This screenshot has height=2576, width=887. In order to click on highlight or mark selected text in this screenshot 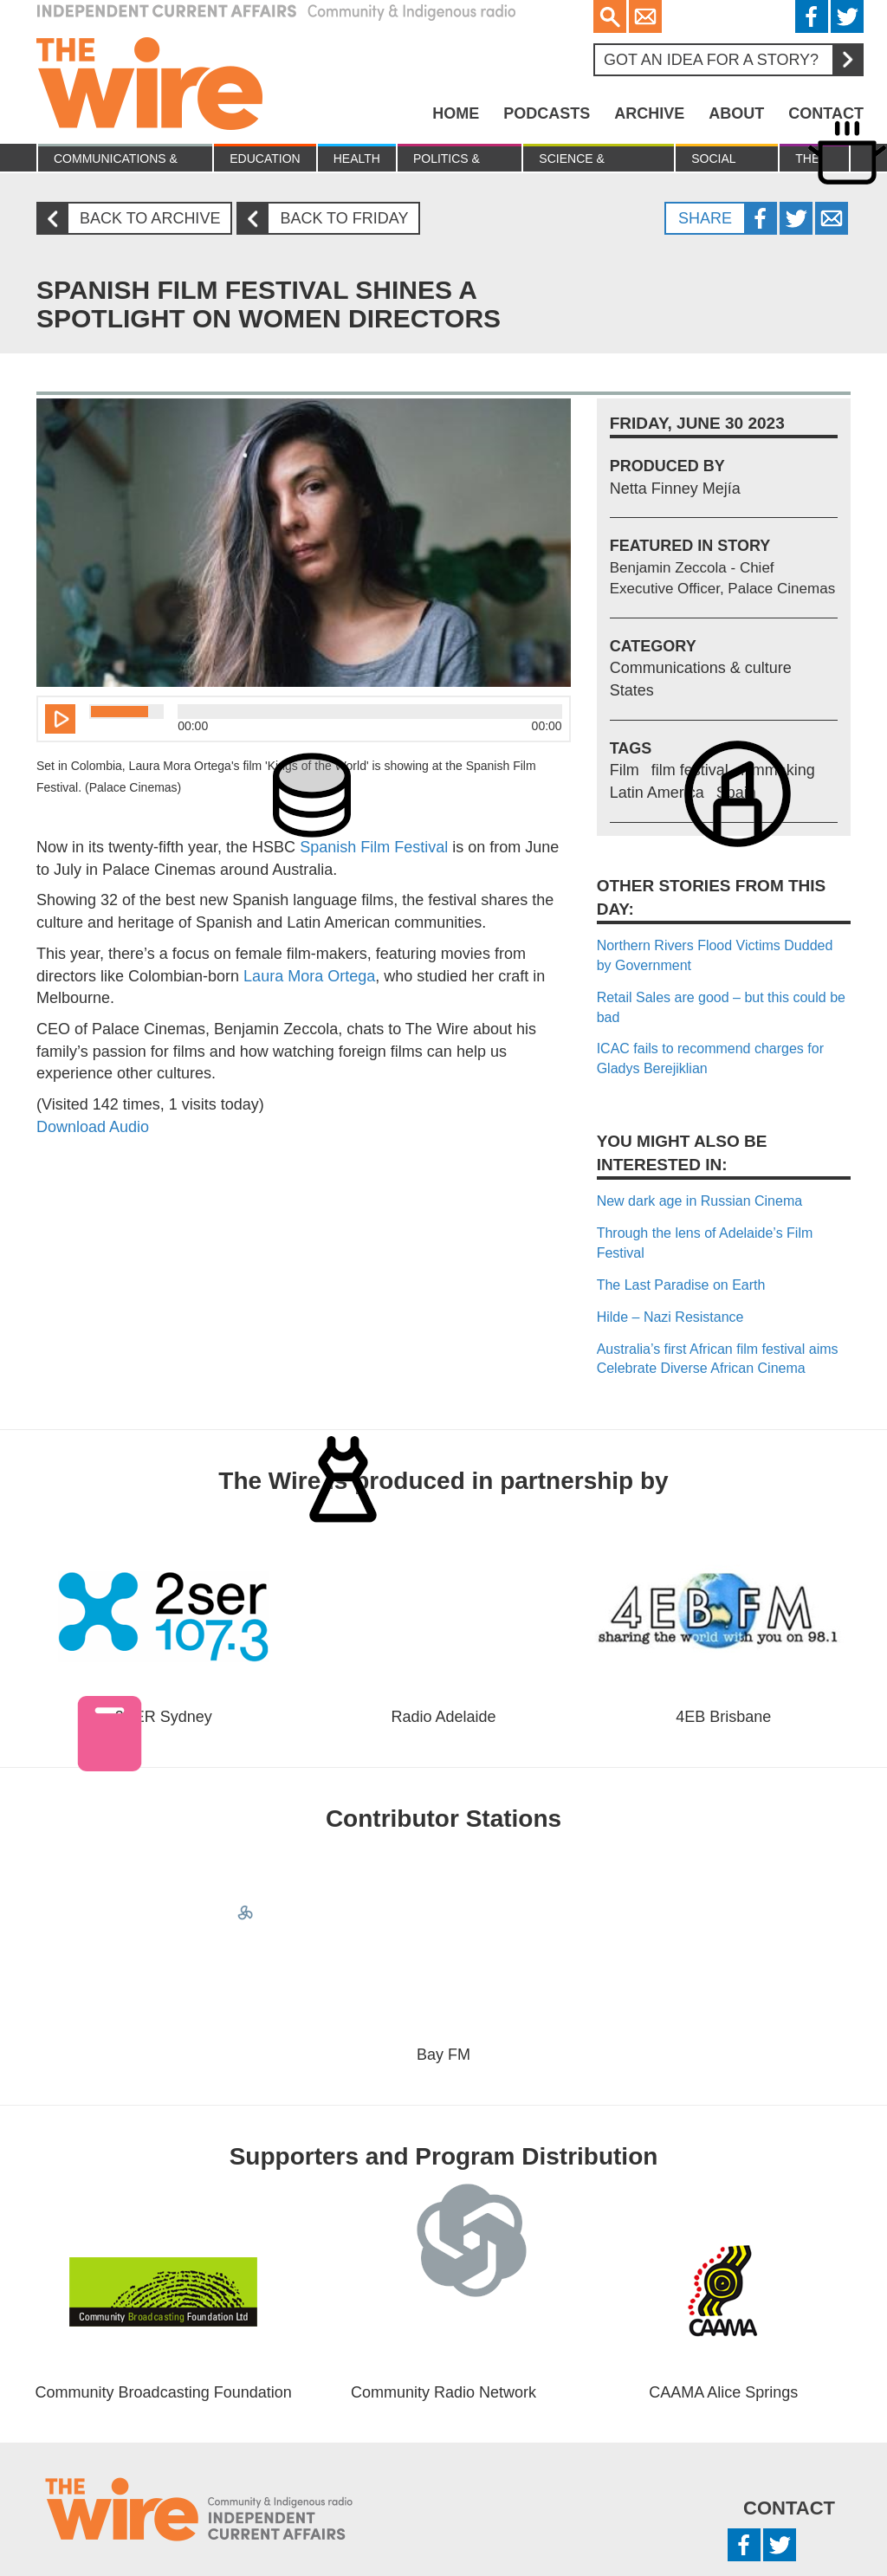, I will do `click(737, 793)`.